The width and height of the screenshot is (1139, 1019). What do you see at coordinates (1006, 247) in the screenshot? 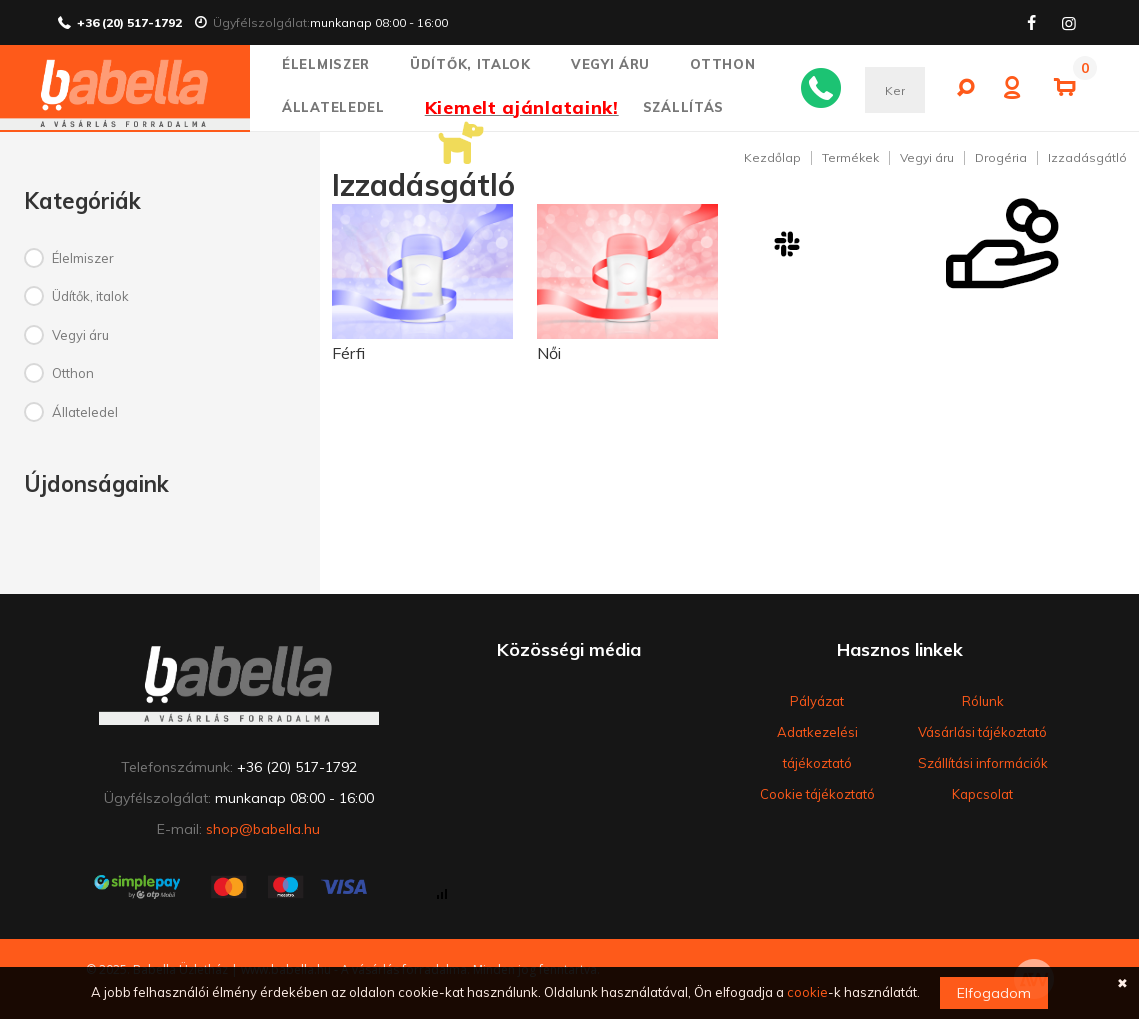
I see `make a payment or donation` at bounding box center [1006, 247].